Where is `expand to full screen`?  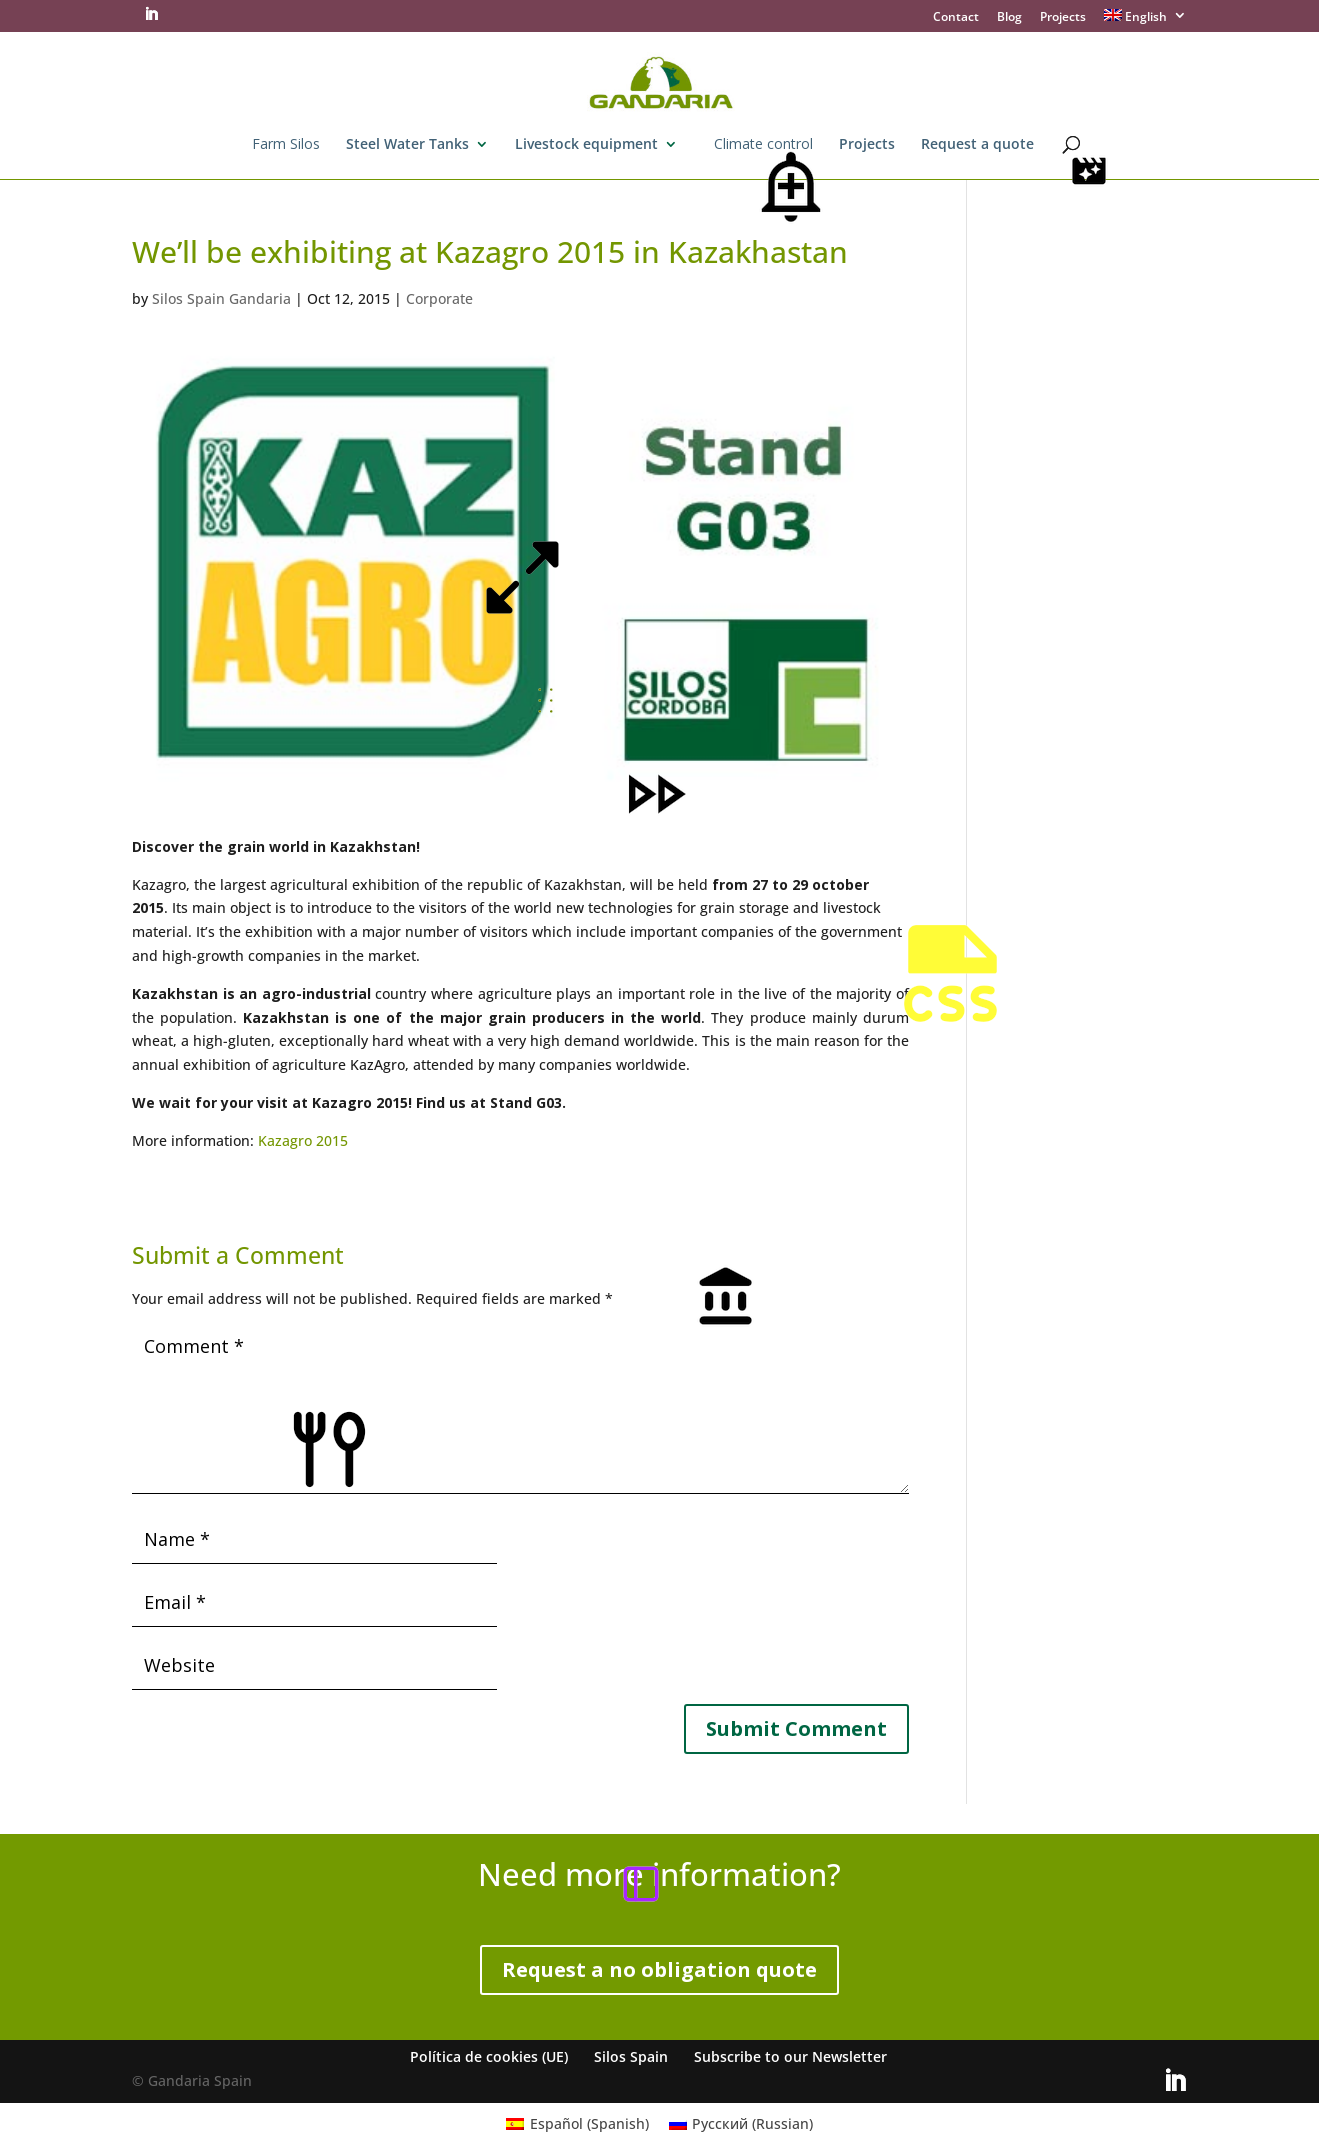 expand to full screen is located at coordinates (522, 577).